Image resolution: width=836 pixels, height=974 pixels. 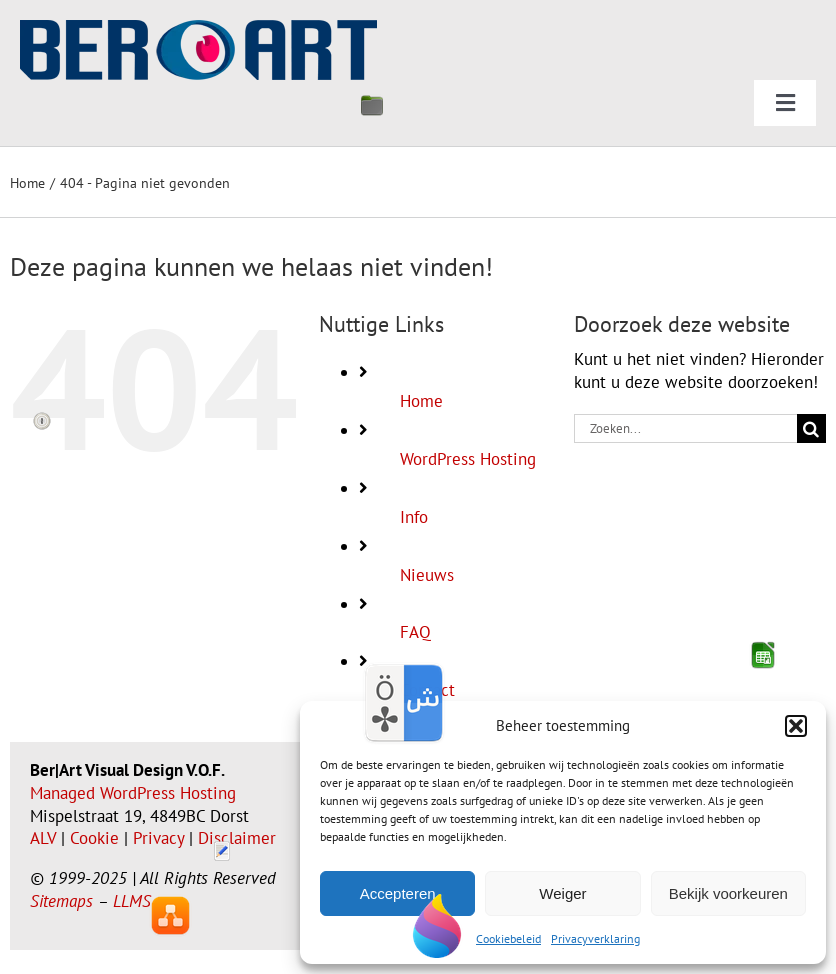 I want to click on open the character map application, so click(x=404, y=703).